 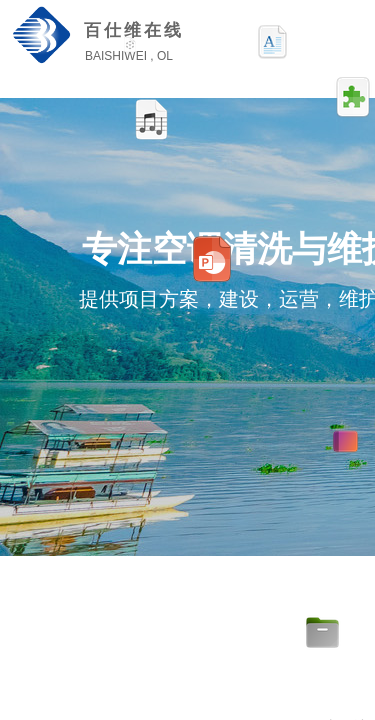 What do you see at coordinates (212, 259) in the screenshot?
I see `a microsoft powerpoint file` at bounding box center [212, 259].